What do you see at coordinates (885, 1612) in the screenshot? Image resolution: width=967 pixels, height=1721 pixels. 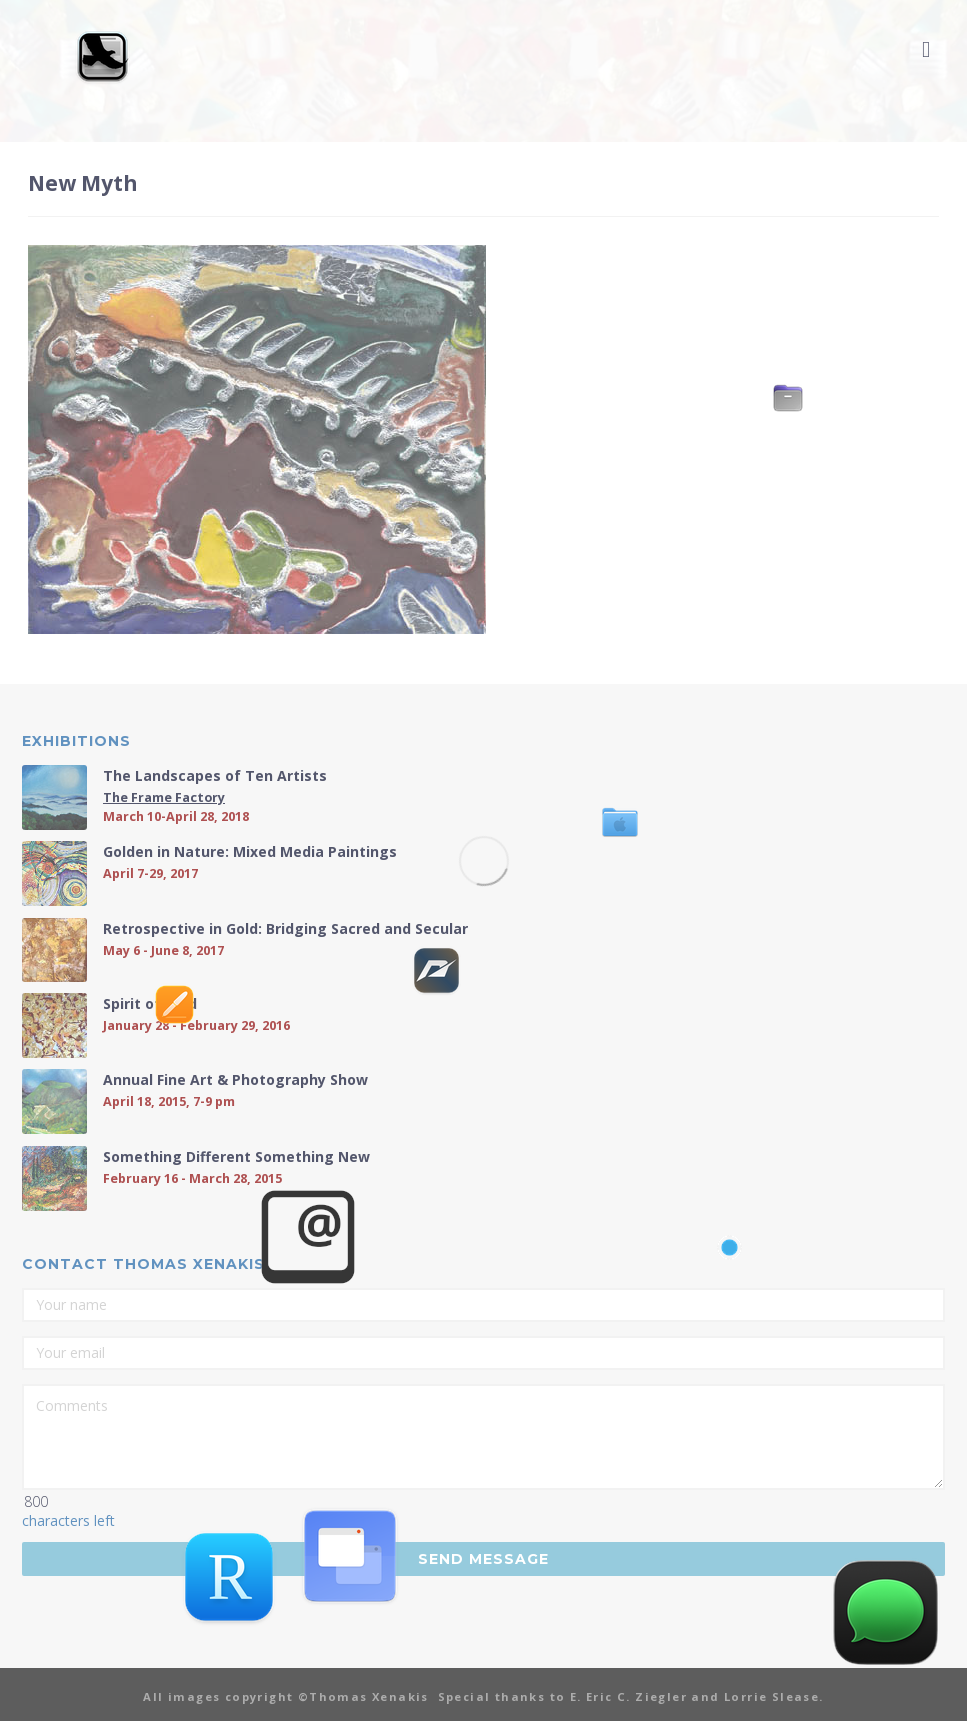 I see `open the messages app` at bounding box center [885, 1612].